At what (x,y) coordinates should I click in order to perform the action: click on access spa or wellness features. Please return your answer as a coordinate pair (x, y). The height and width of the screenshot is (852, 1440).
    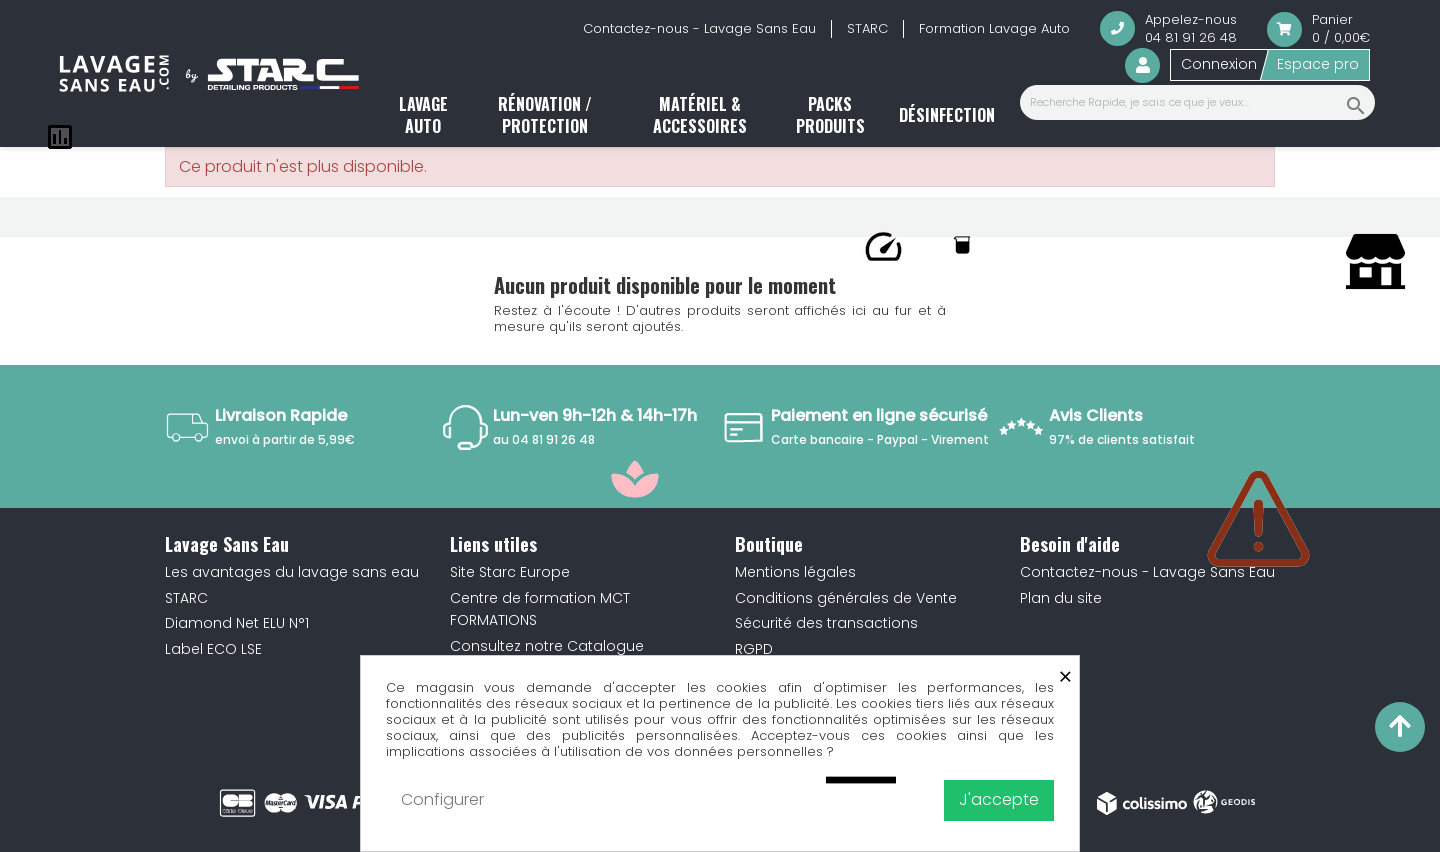
    Looking at the image, I should click on (635, 479).